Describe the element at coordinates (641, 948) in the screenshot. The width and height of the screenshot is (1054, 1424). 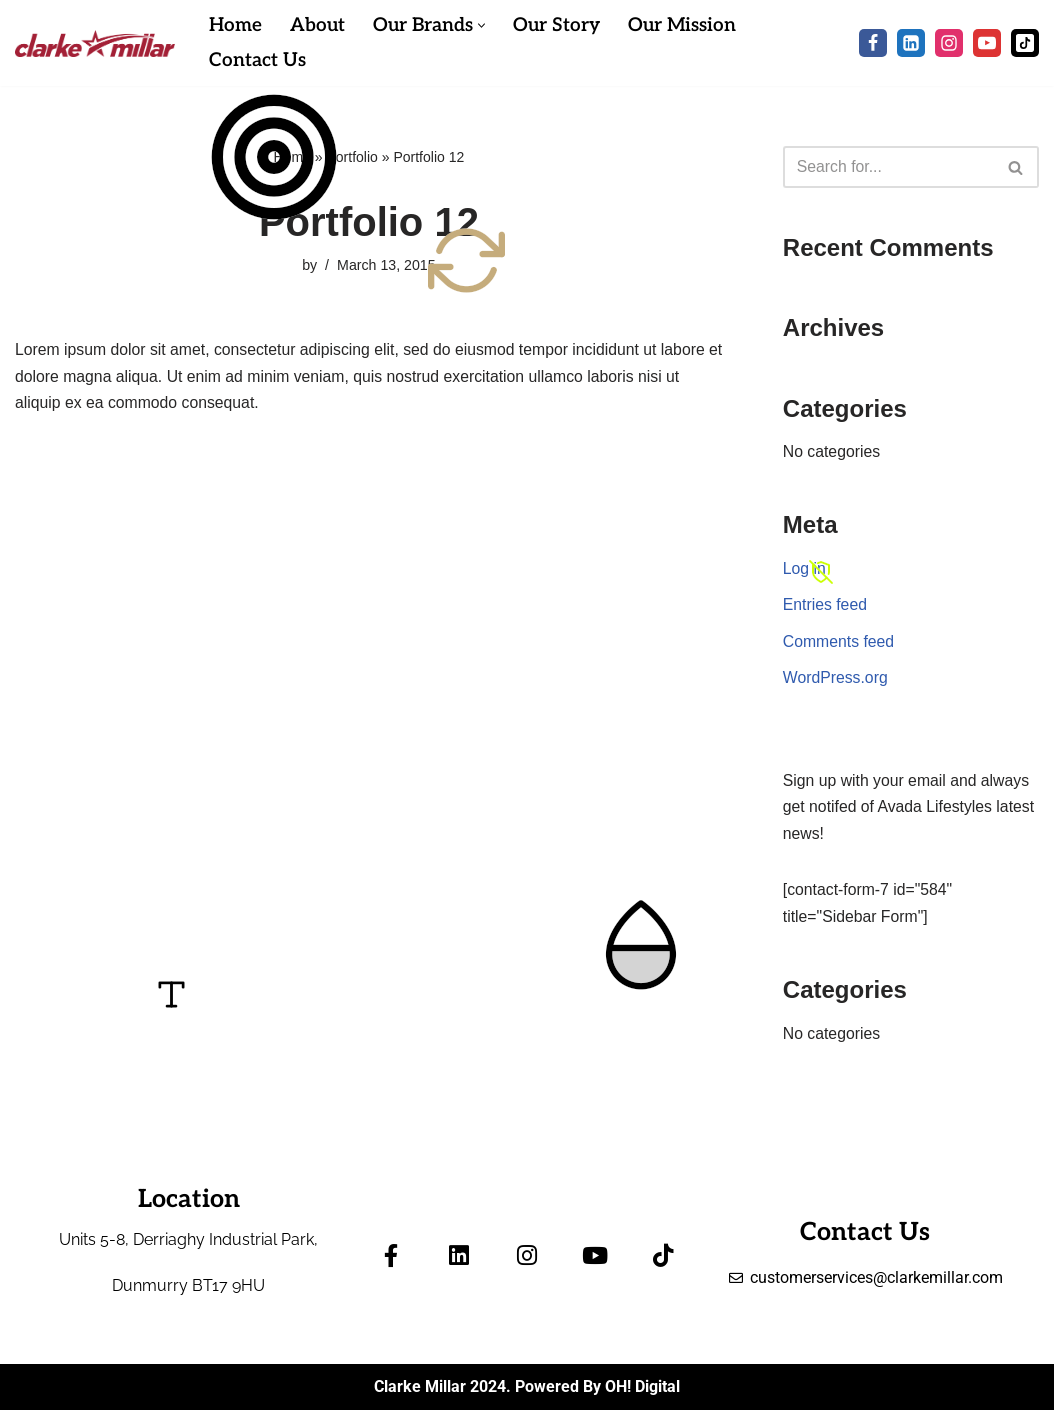
I see `adjust humidity or moisture level` at that location.